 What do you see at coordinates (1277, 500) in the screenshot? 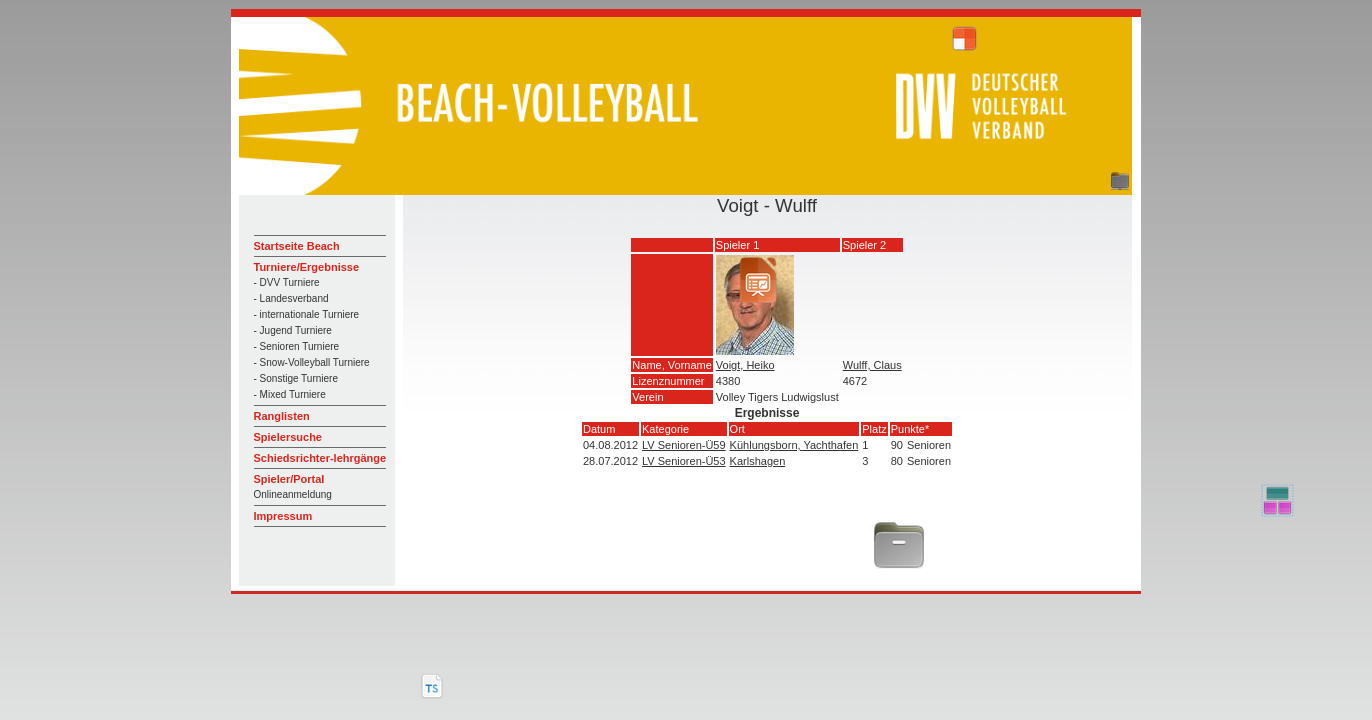
I see `select all items in the current view` at bounding box center [1277, 500].